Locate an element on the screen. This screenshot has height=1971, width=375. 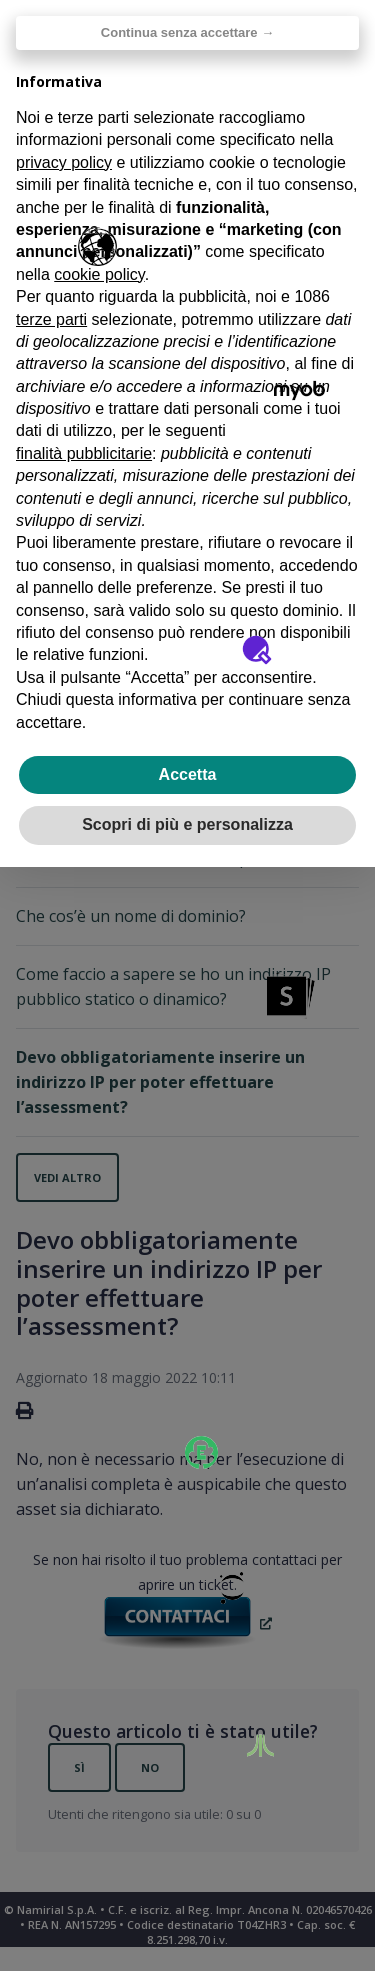
open ping pong or table tennis game is located at coordinates (256, 649).